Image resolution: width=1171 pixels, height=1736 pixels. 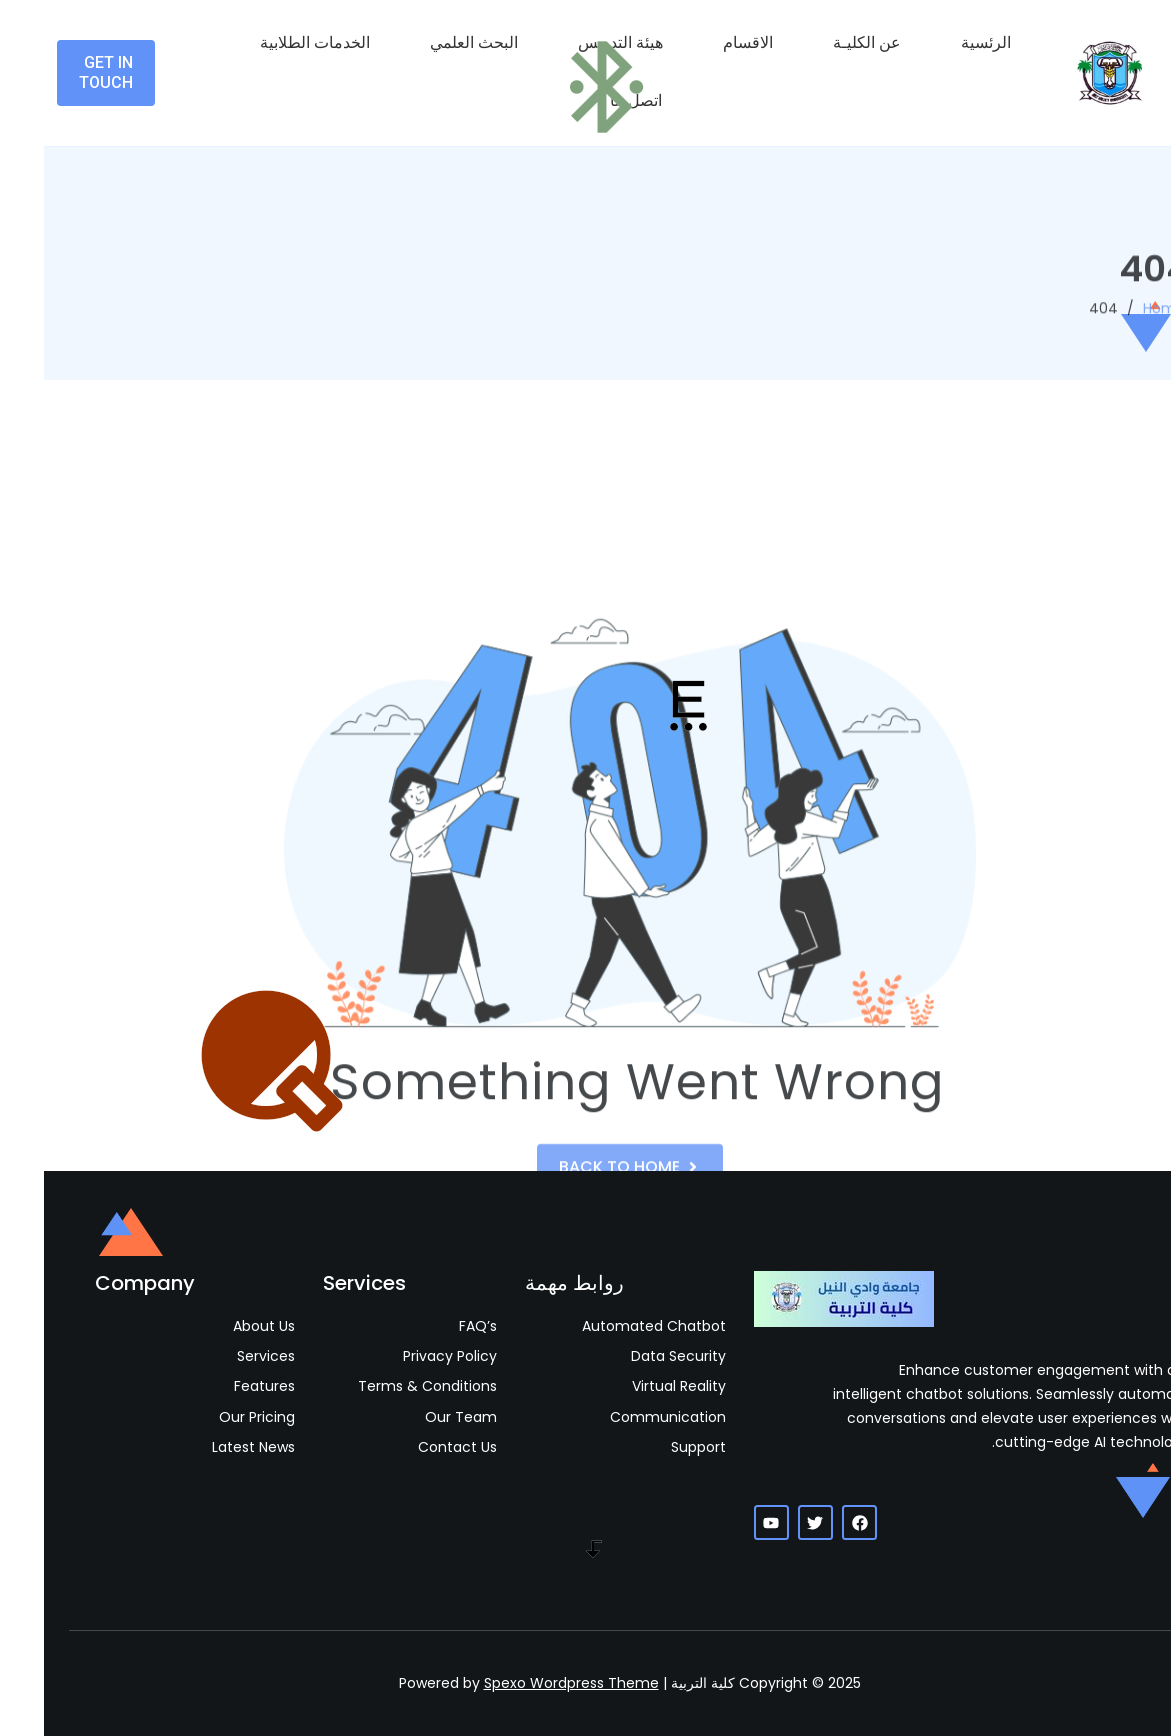 I want to click on open ping pong or table tennis game, so click(x=269, y=1058).